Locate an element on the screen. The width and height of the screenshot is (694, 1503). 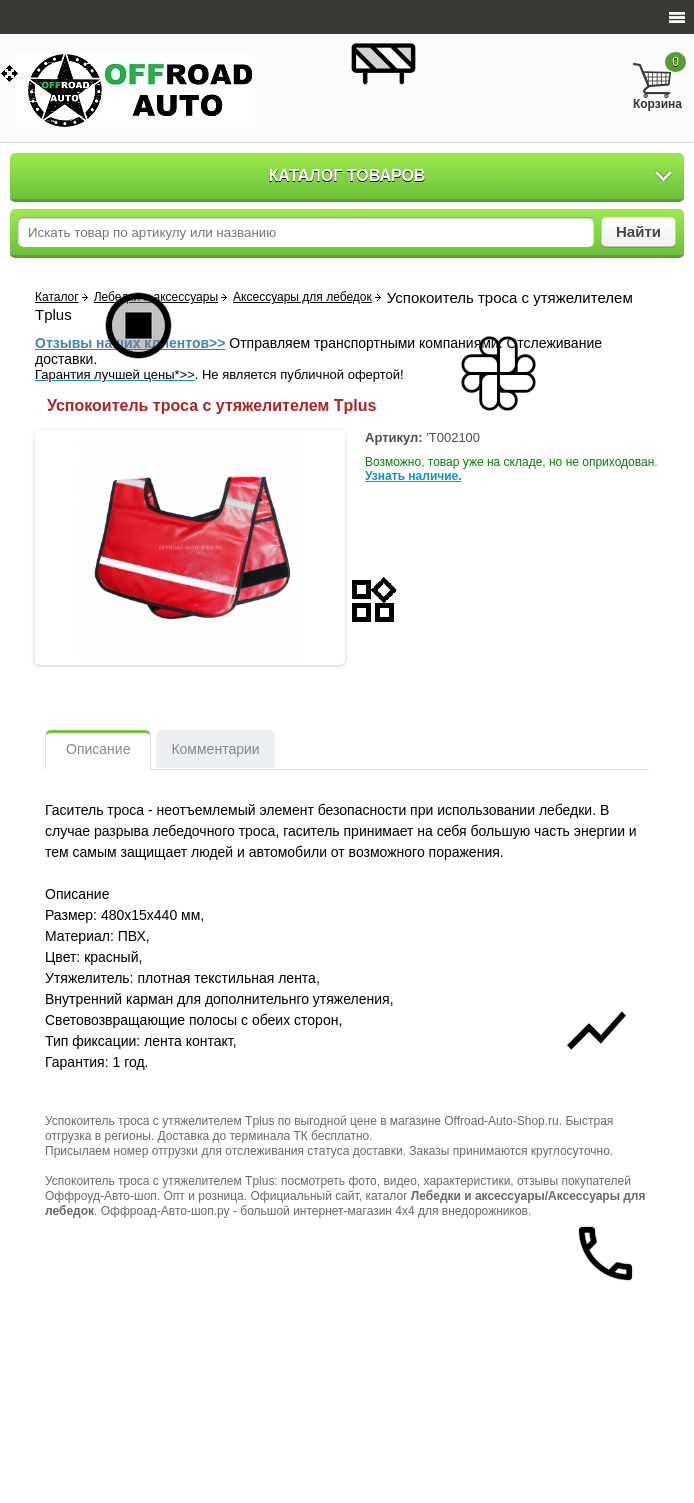
indicates a blocked or restricted area is located at coordinates (383, 61).